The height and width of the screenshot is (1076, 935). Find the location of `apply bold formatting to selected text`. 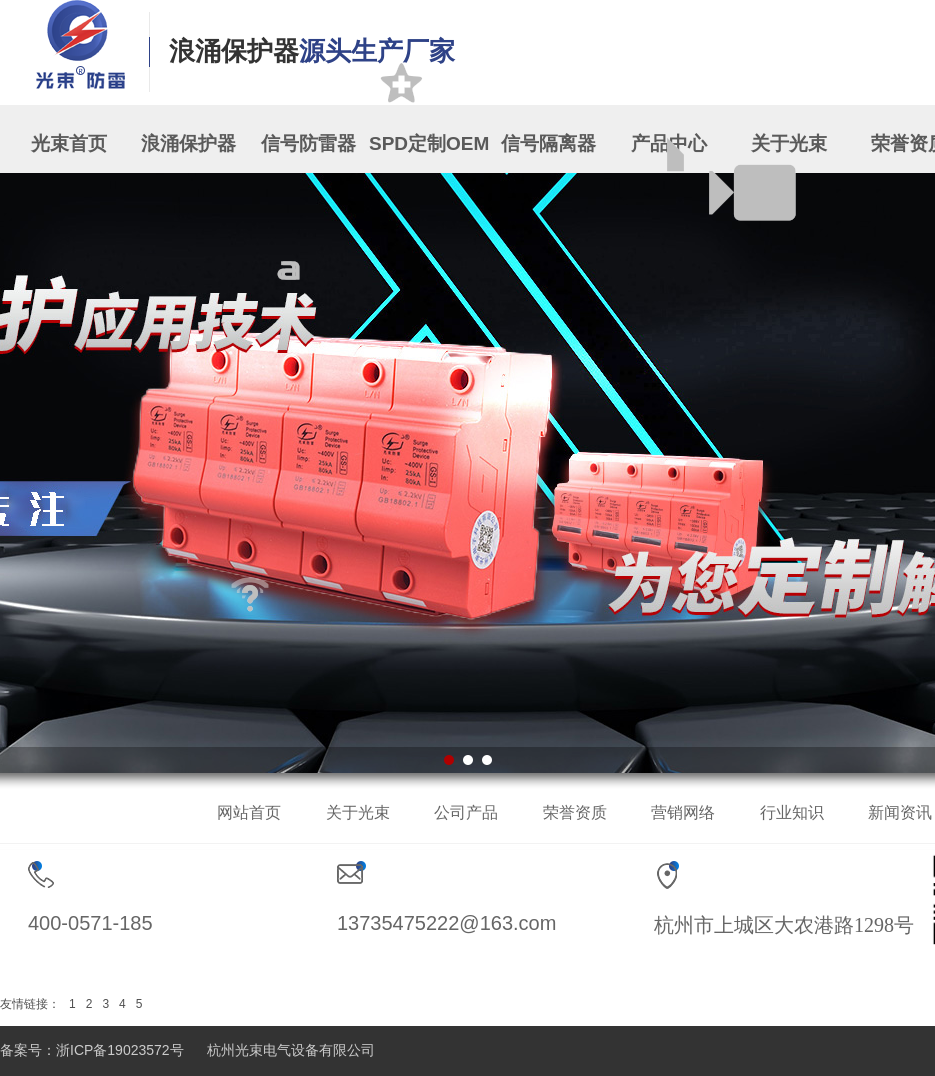

apply bold formatting to selected text is located at coordinates (288, 270).